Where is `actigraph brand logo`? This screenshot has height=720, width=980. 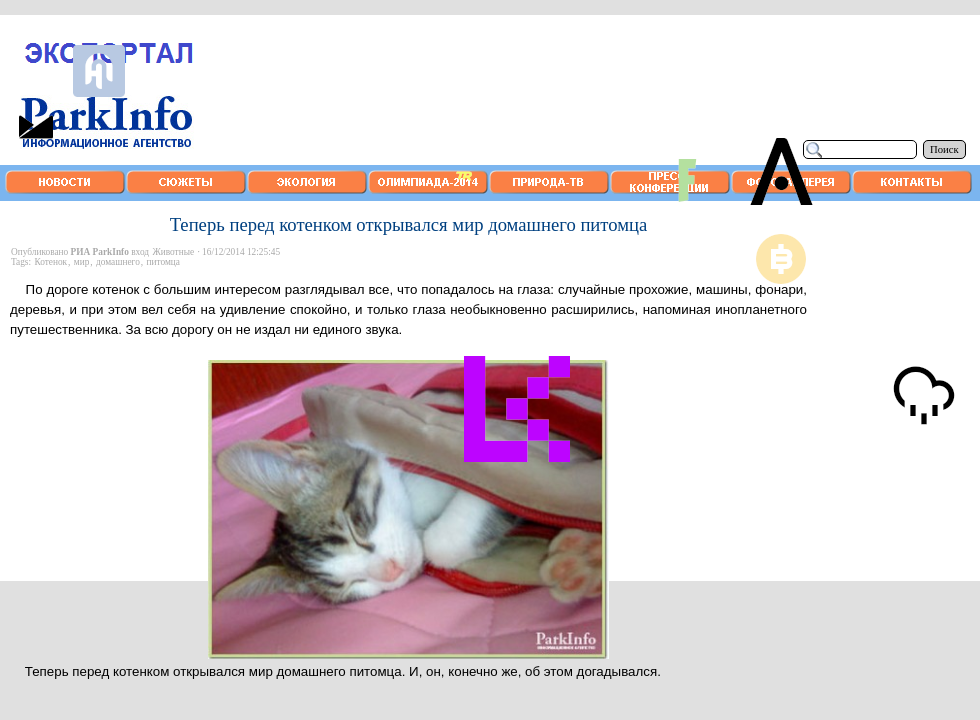
actigraph brand logo is located at coordinates (781, 171).